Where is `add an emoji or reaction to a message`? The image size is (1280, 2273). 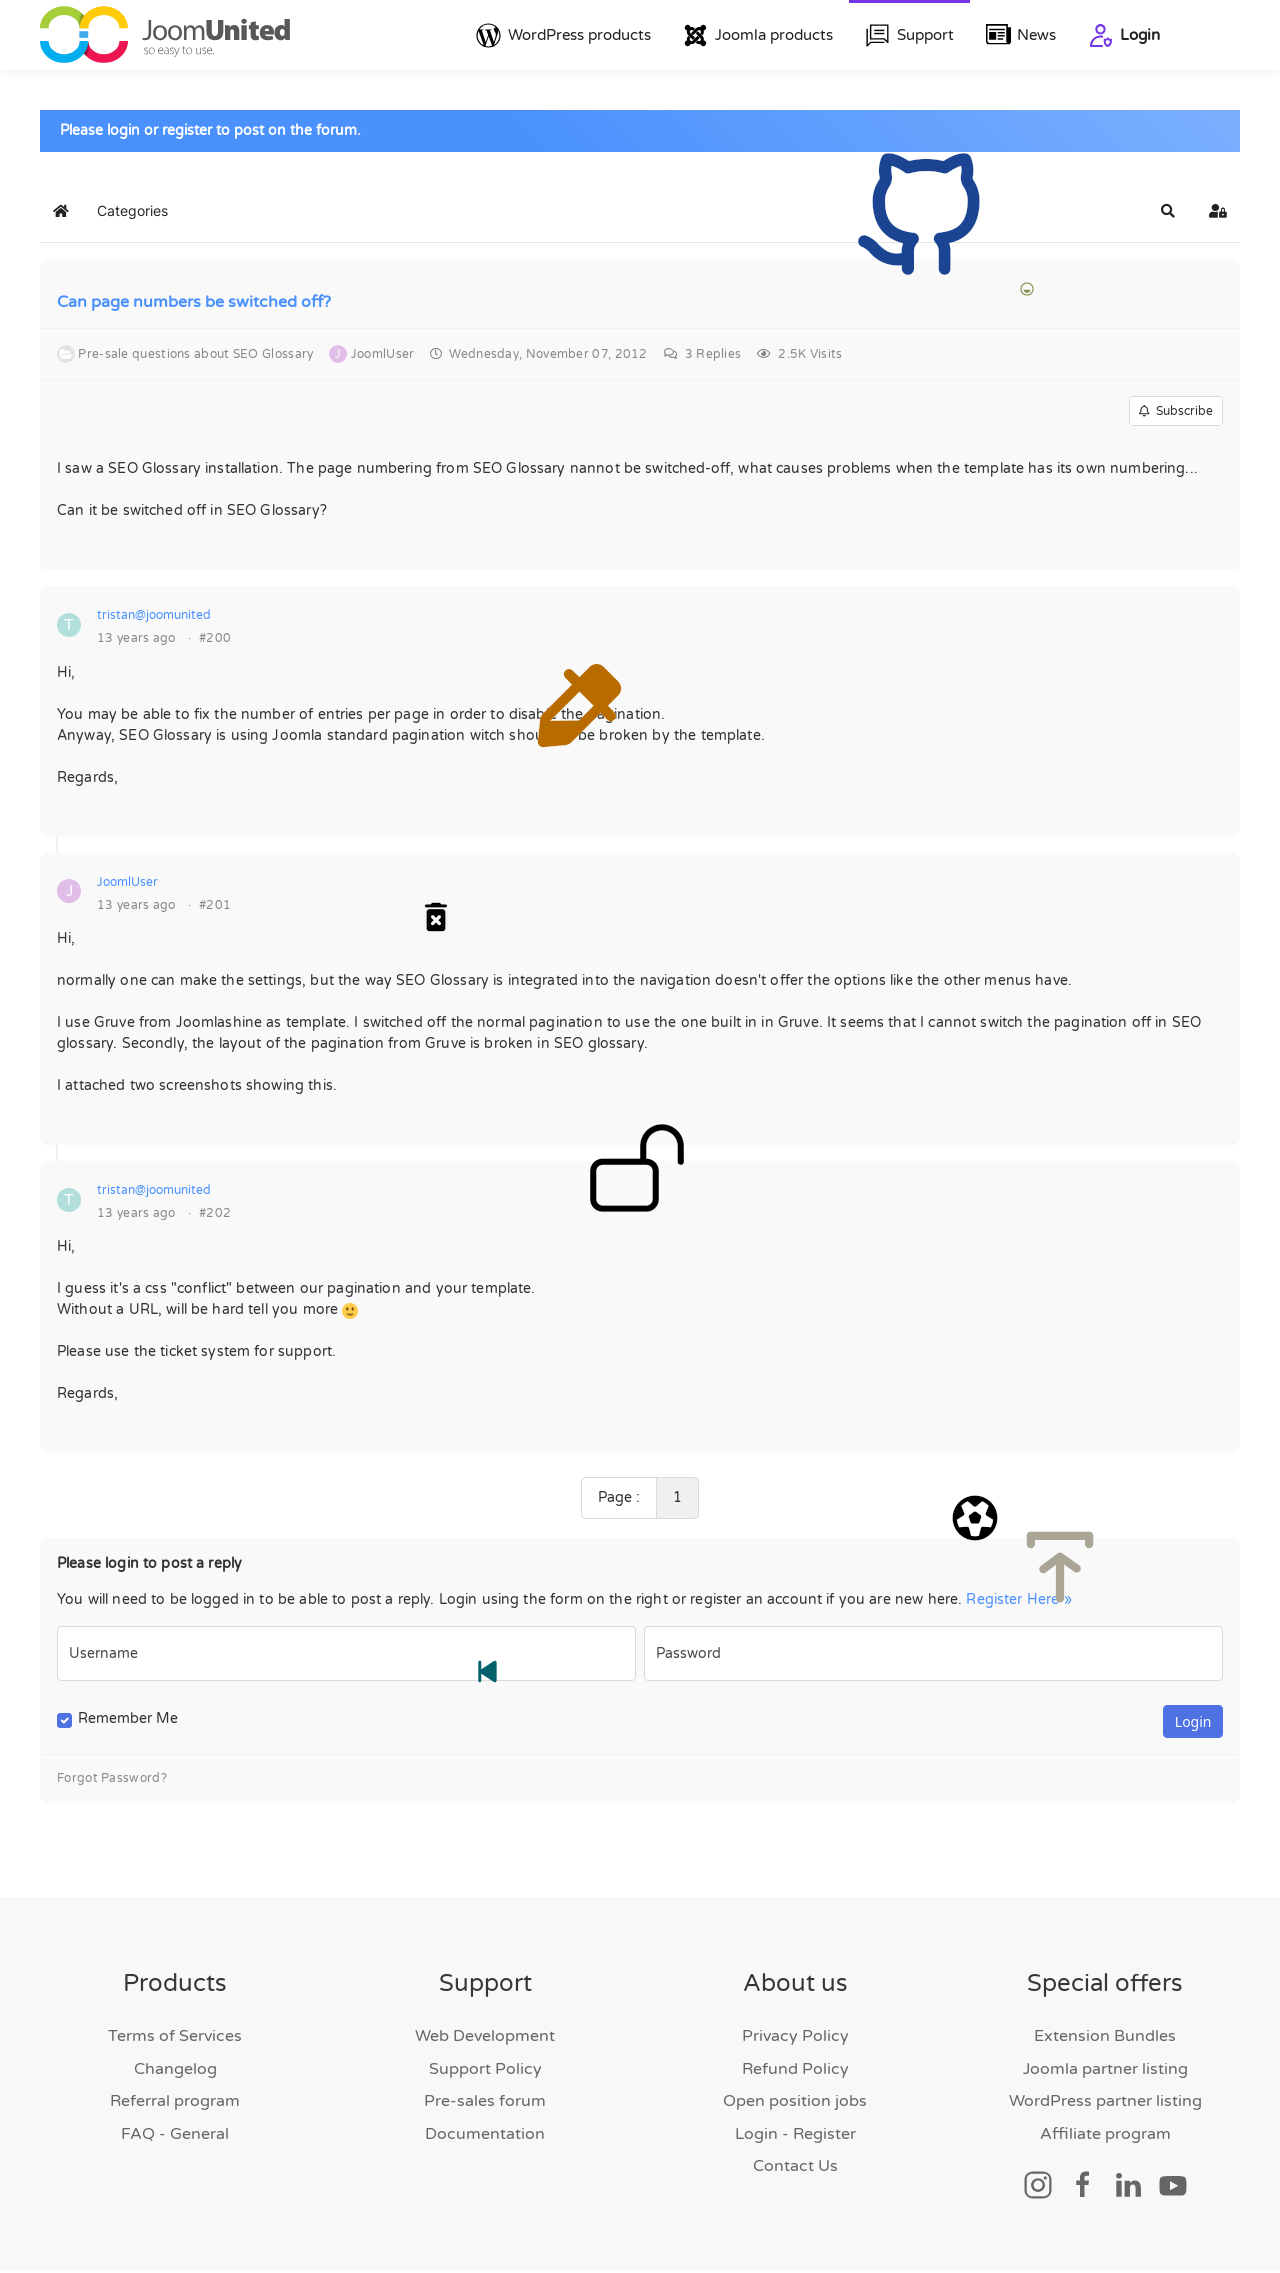 add an emoji or reaction to a message is located at coordinates (1027, 289).